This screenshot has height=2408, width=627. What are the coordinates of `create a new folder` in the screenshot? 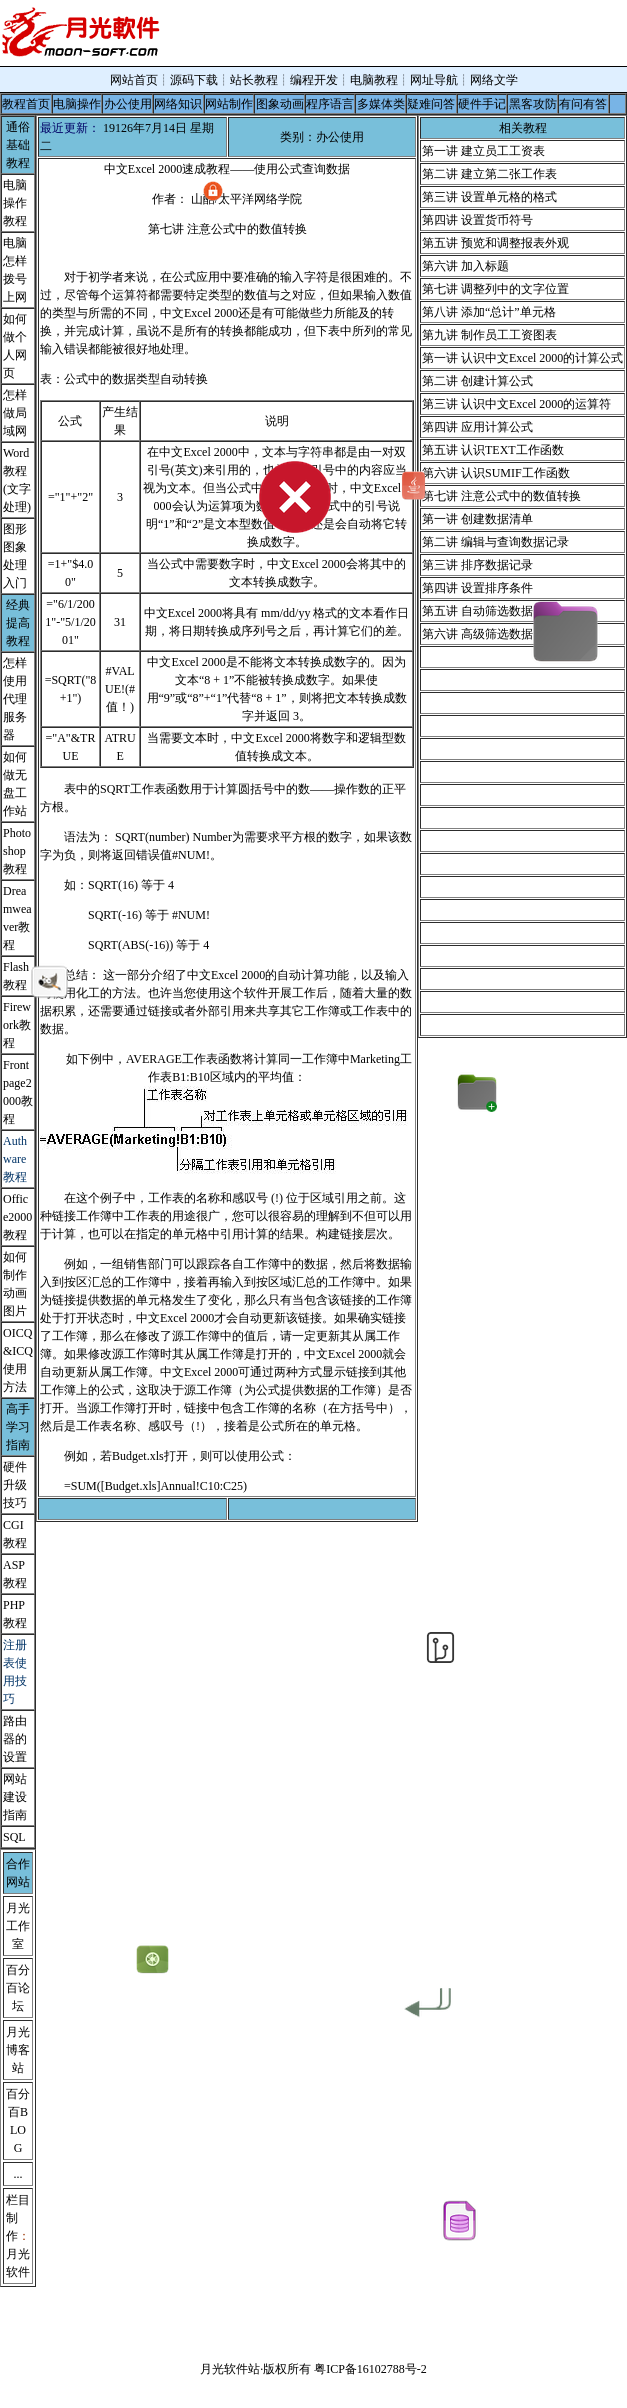 It's located at (477, 1092).